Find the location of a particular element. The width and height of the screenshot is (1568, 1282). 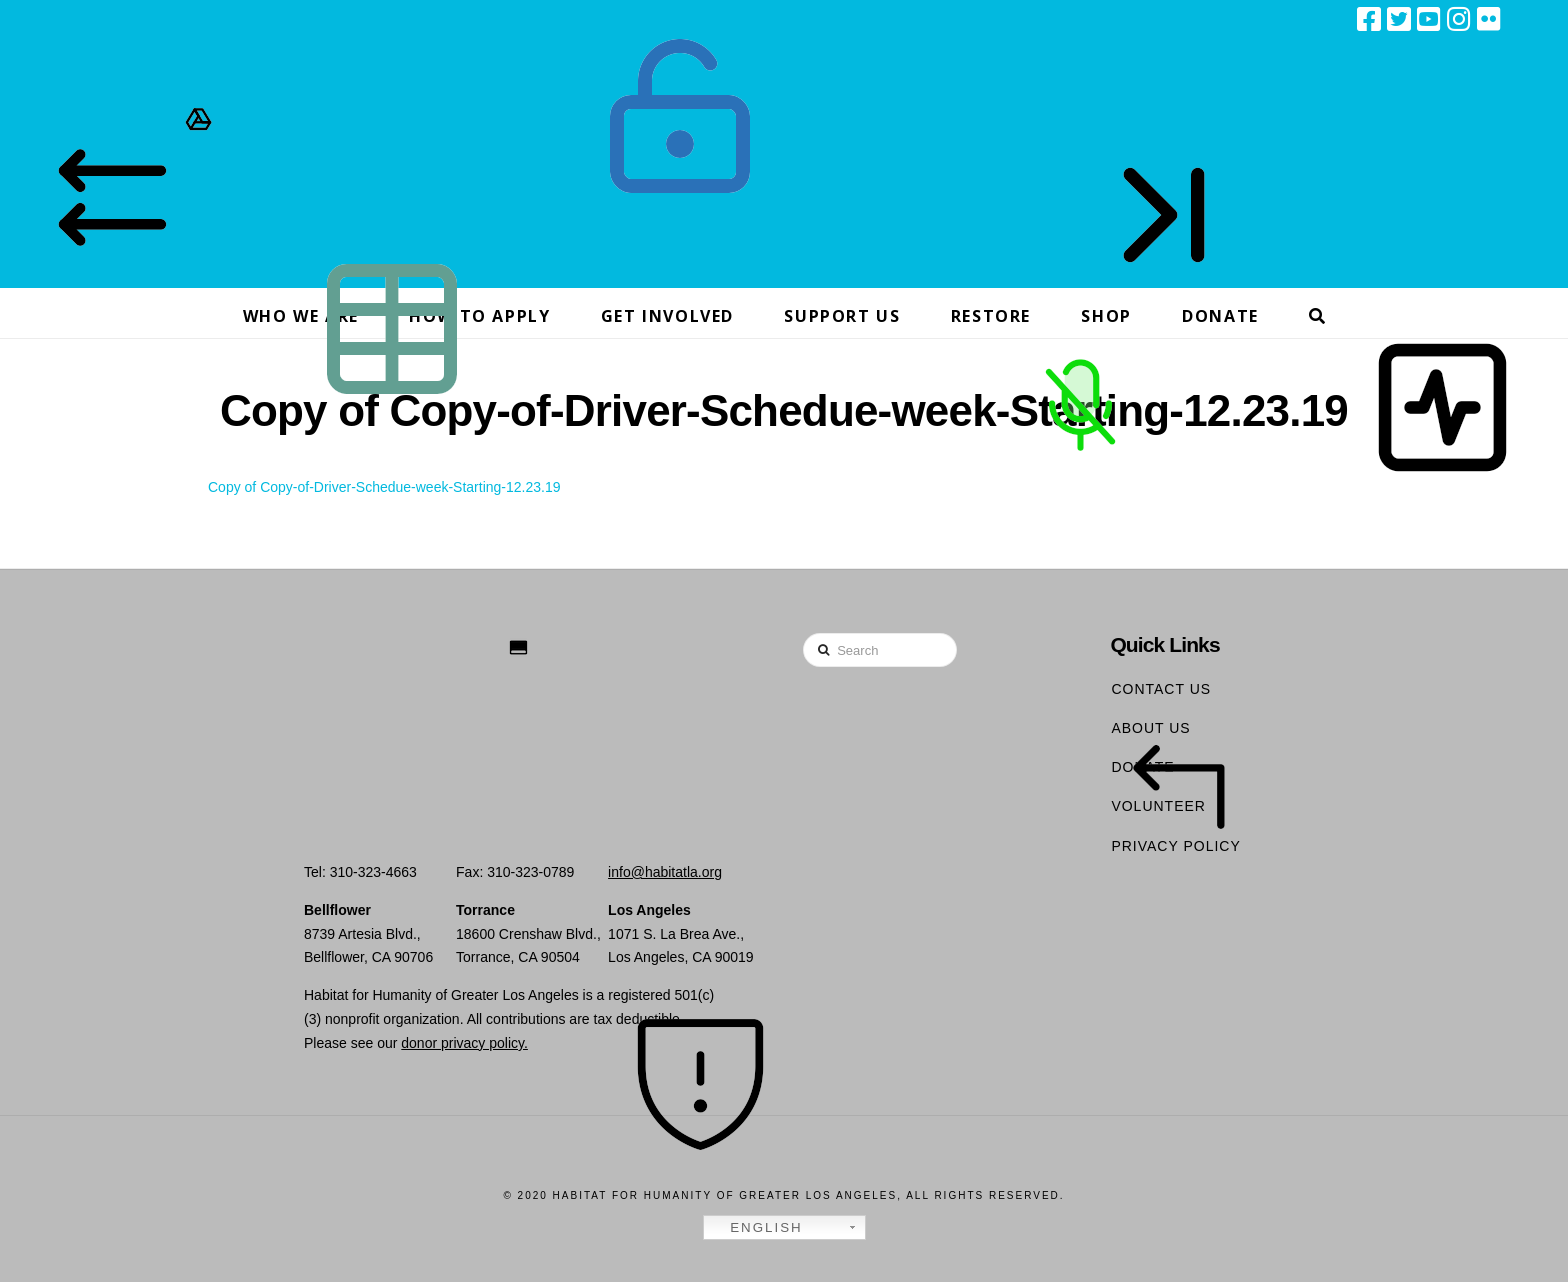

move items to the left is located at coordinates (112, 197).